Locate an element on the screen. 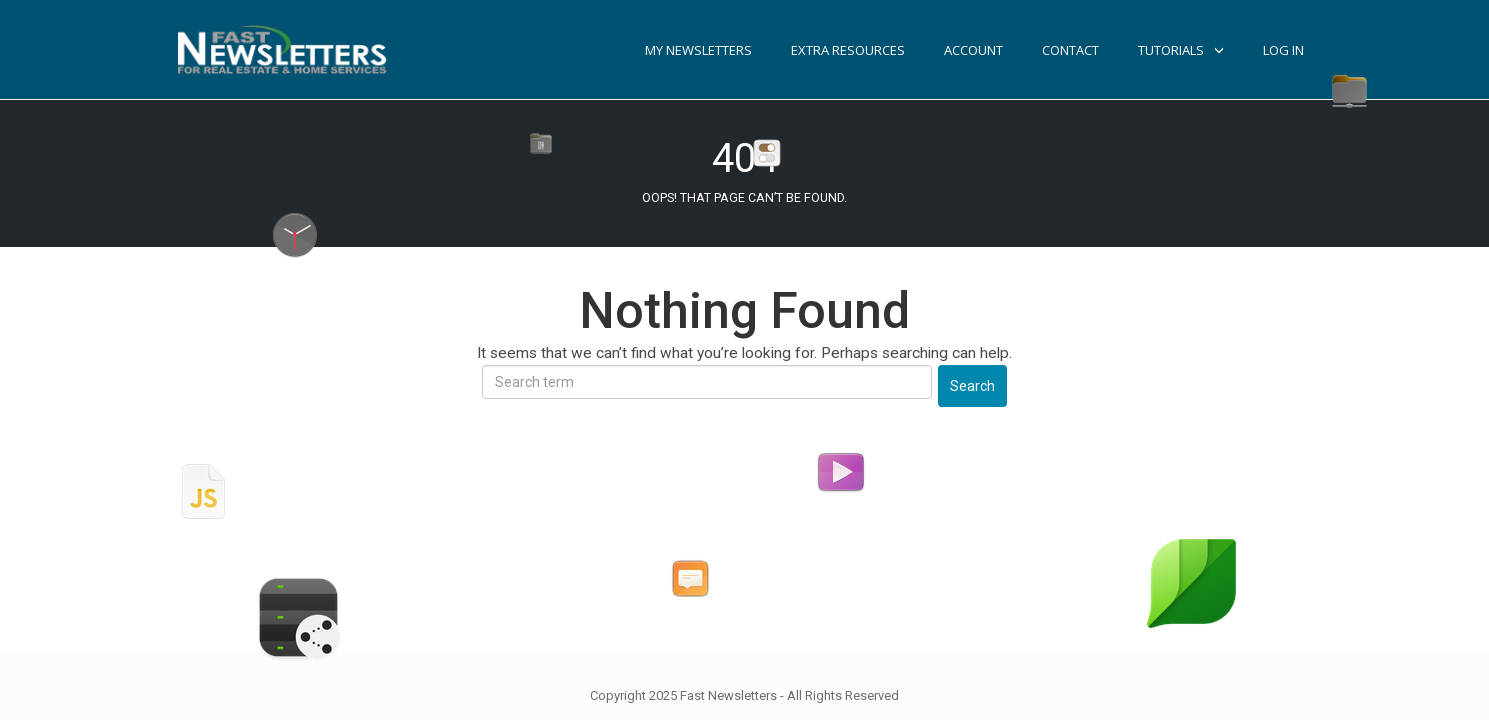 This screenshot has height=720, width=1489. open the sustainability app is located at coordinates (1193, 581).